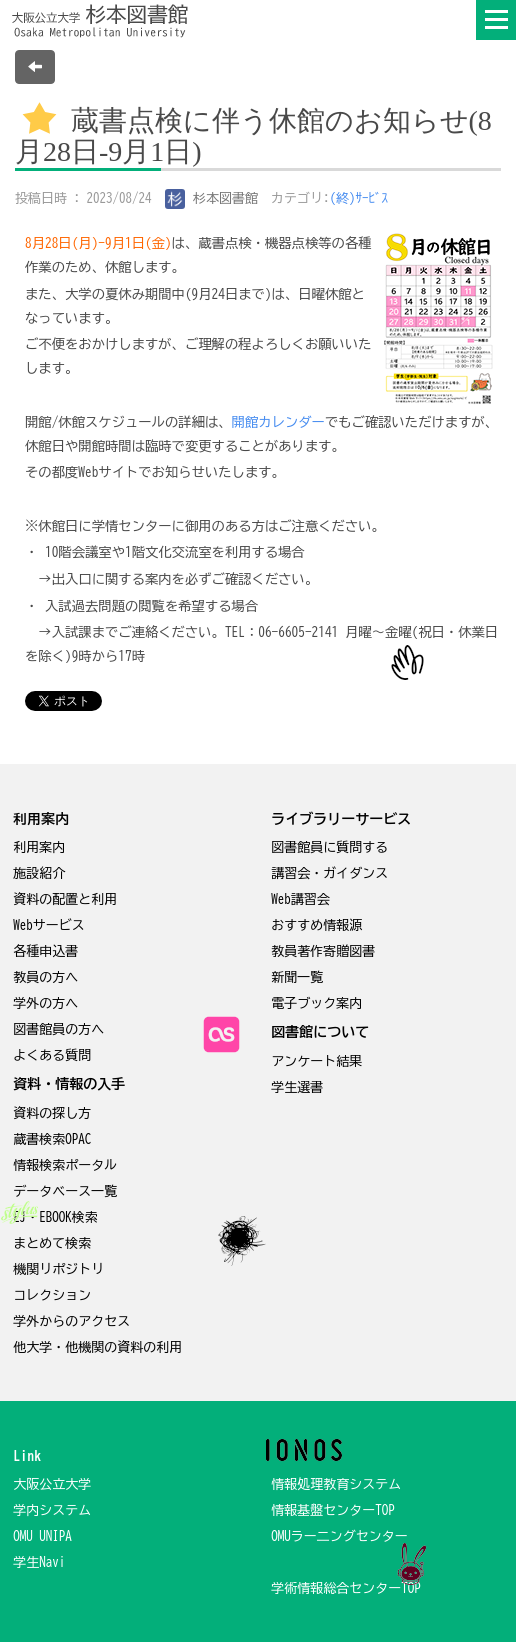  I want to click on ionos web hosting and cloud services logo, so click(304, 1450).